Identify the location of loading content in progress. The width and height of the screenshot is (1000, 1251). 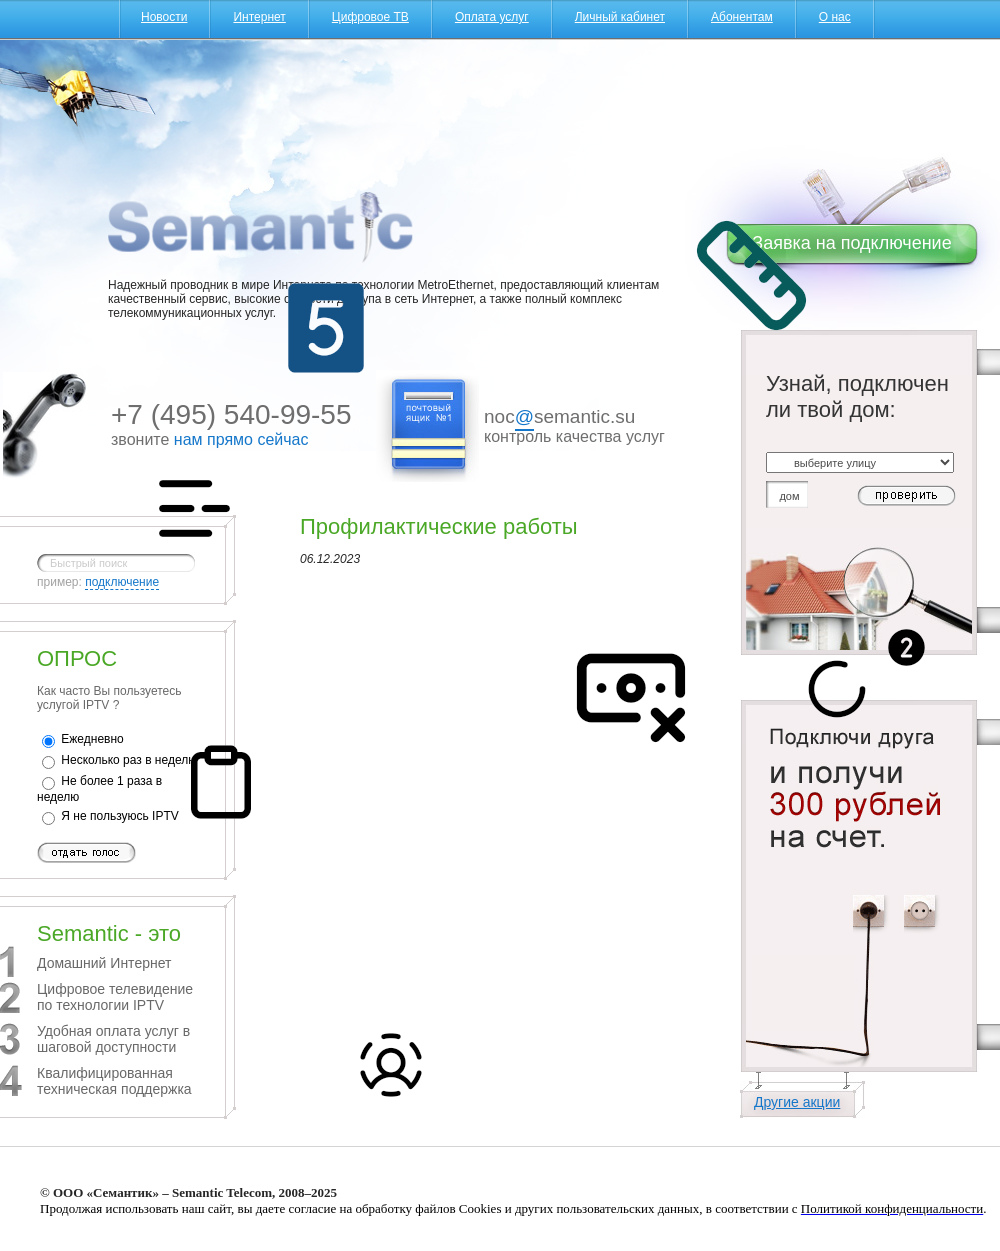
(837, 689).